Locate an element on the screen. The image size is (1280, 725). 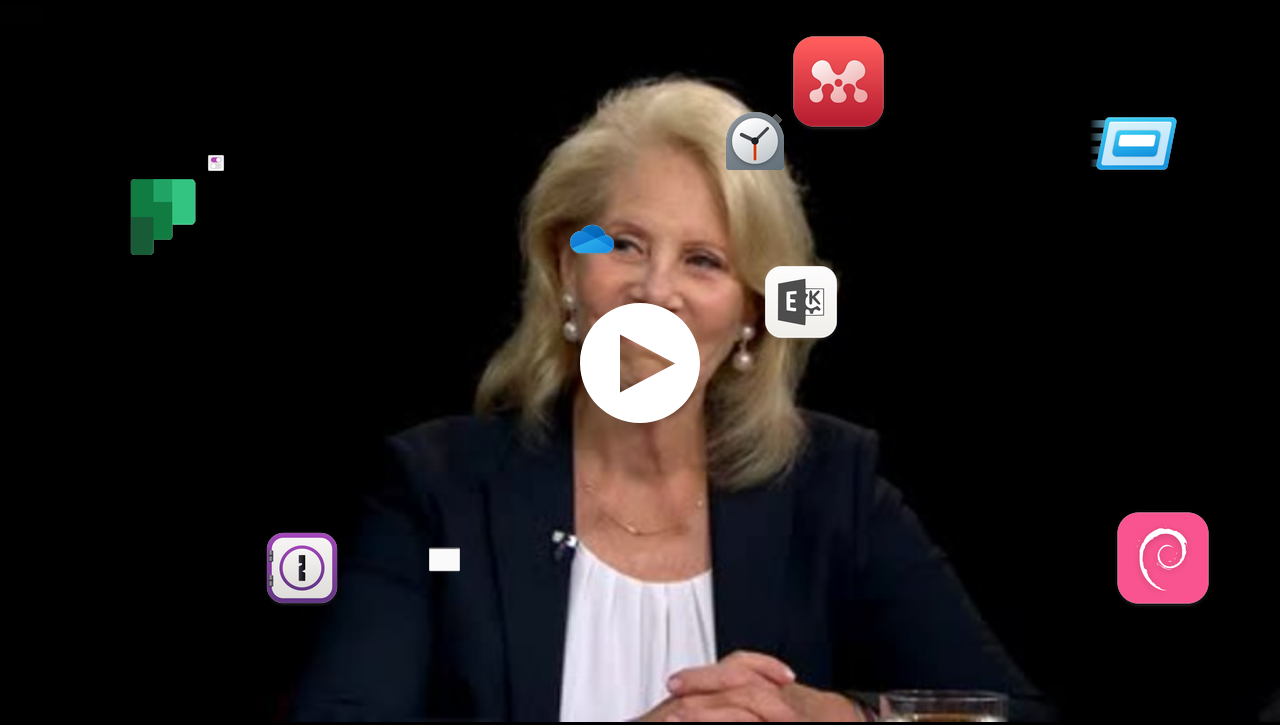
open the alarm clock app is located at coordinates (755, 141).